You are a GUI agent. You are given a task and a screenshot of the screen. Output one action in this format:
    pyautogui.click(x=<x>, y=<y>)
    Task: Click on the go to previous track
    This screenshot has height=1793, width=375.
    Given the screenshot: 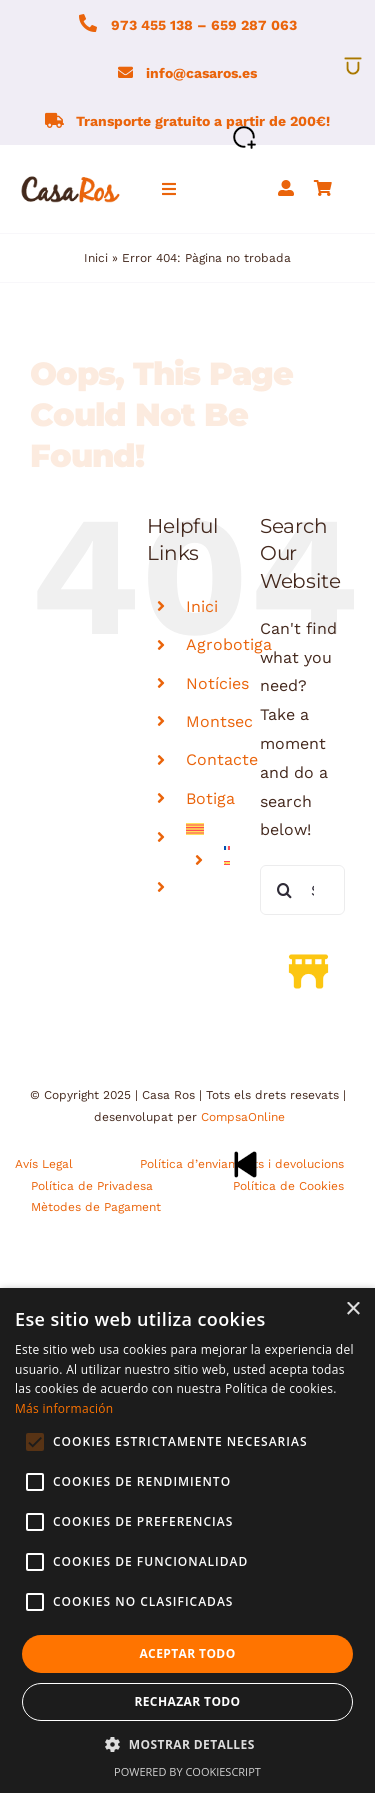 What is the action you would take?
    pyautogui.click(x=245, y=1164)
    